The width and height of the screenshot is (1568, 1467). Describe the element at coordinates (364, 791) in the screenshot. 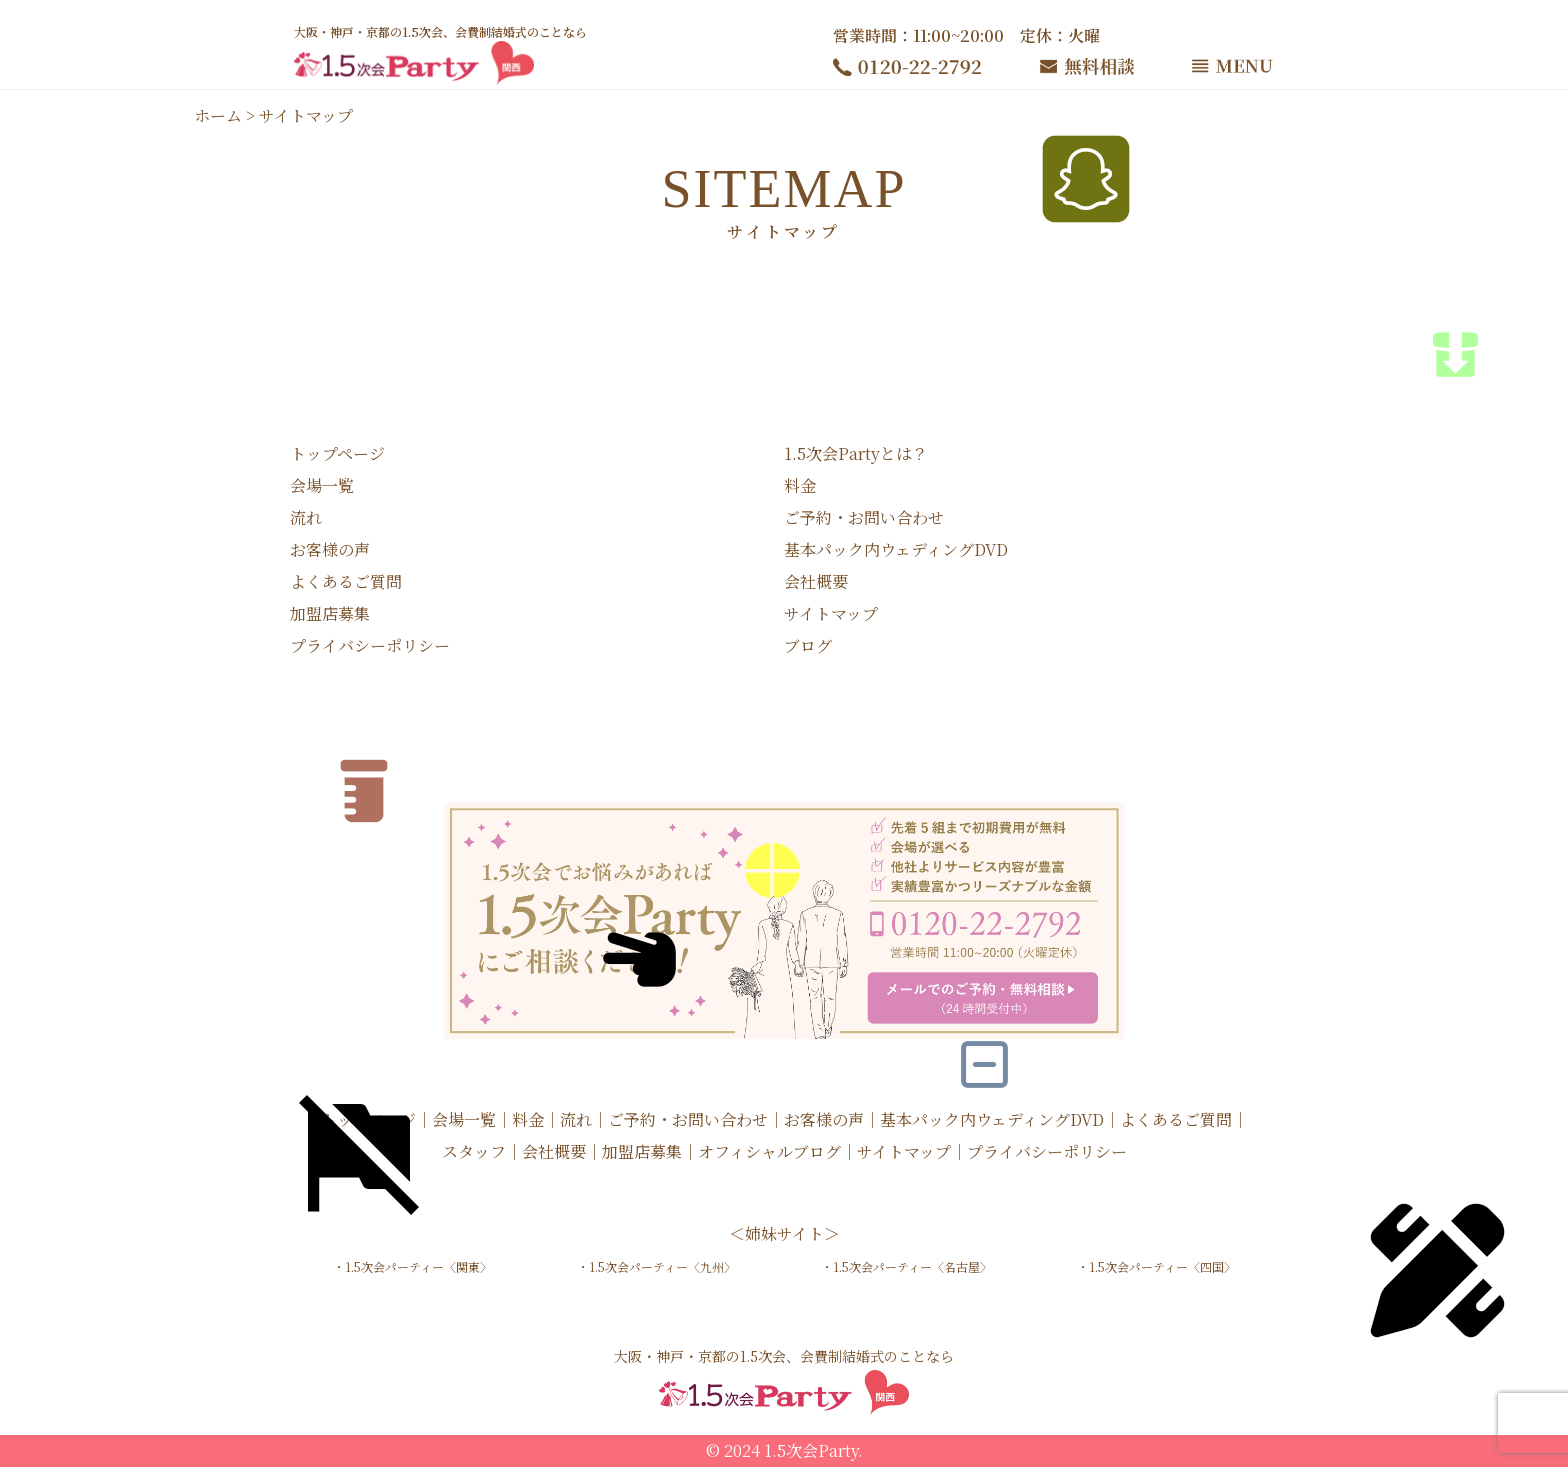

I see `view prescription or medication details` at that location.